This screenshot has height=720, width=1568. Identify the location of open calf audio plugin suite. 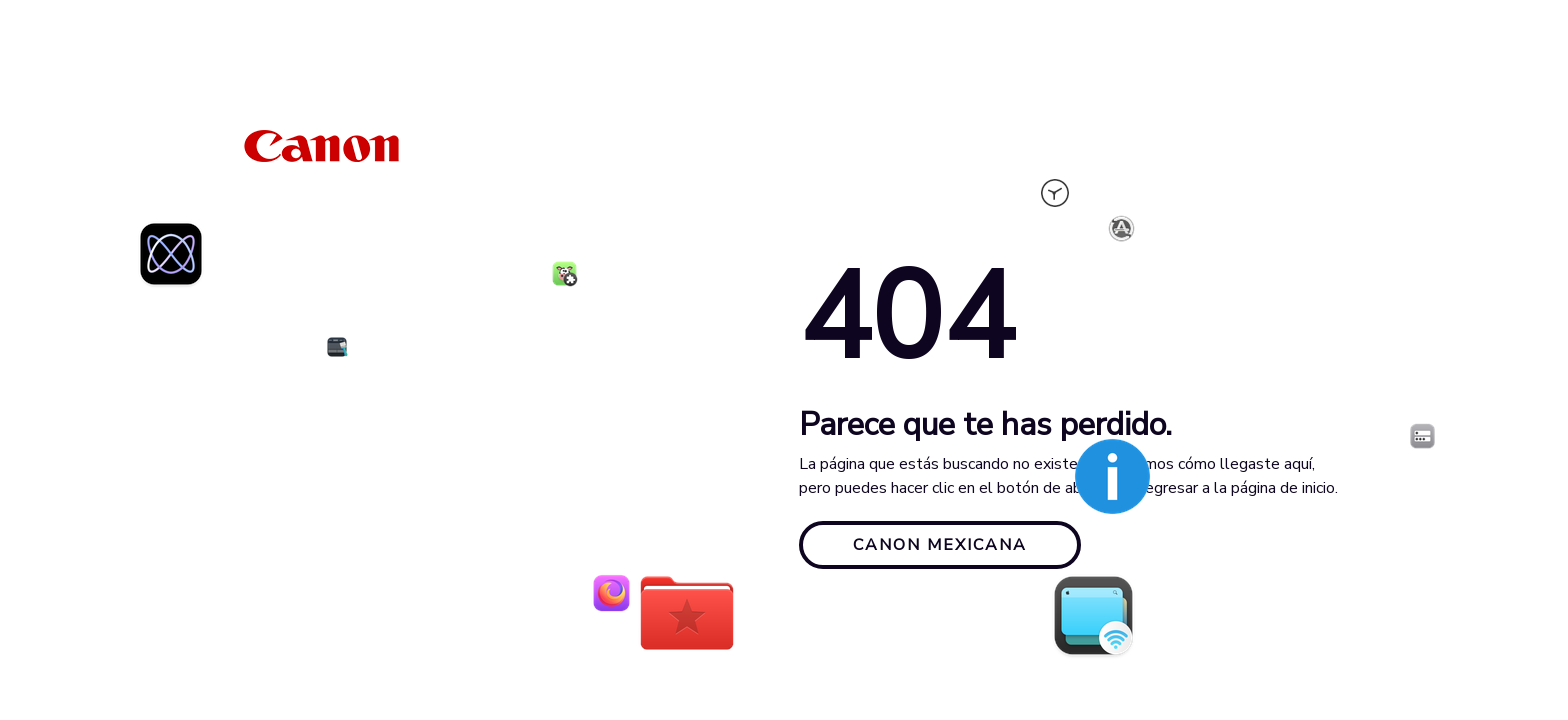
(564, 273).